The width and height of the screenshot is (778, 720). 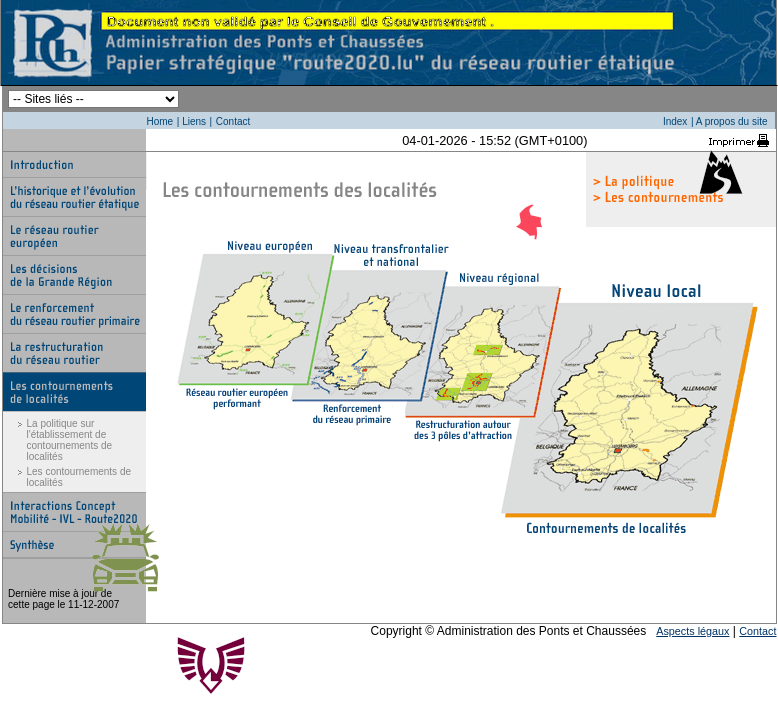 What do you see at coordinates (211, 661) in the screenshot?
I see `guild or faction emblem in a game interface` at bounding box center [211, 661].